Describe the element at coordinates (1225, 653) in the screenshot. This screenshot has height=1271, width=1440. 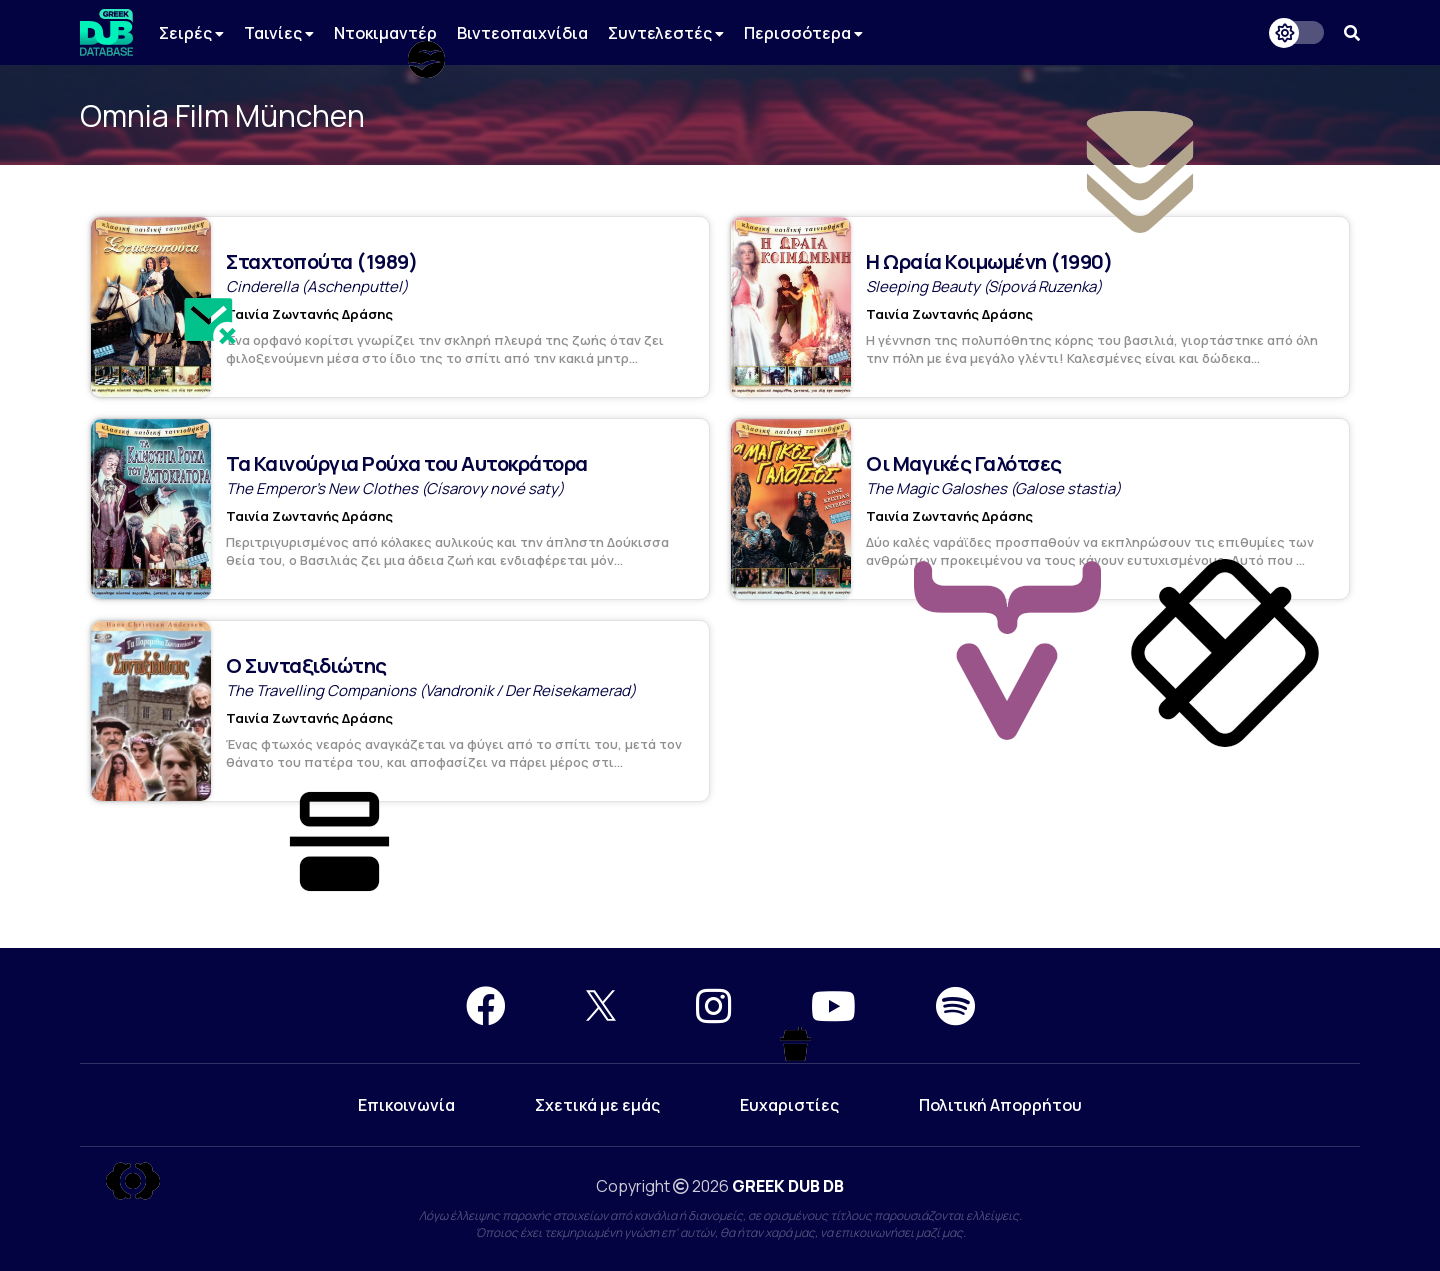
I see `open yabai tiling window manager` at that location.